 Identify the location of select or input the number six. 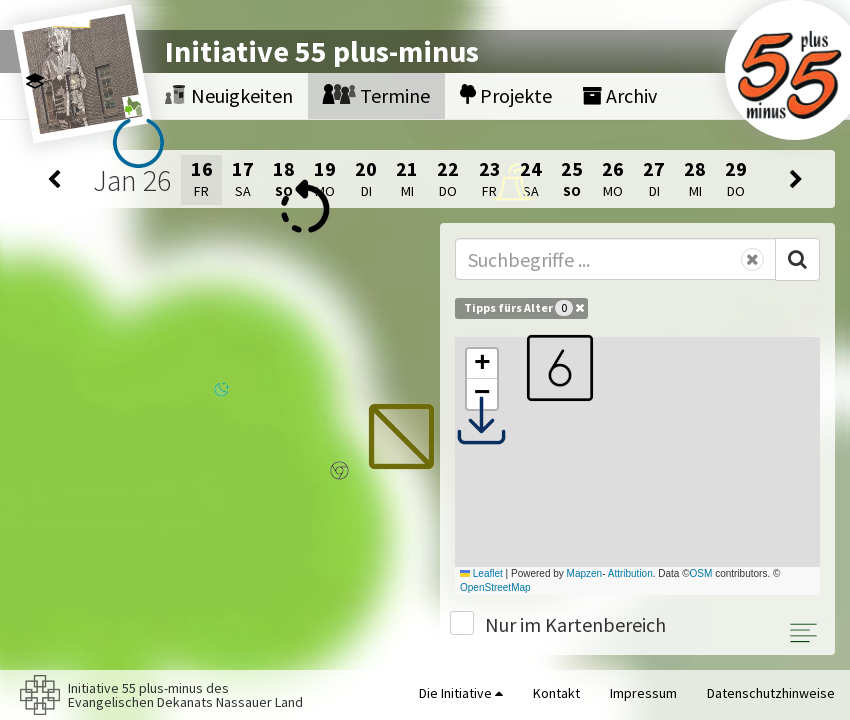
(560, 368).